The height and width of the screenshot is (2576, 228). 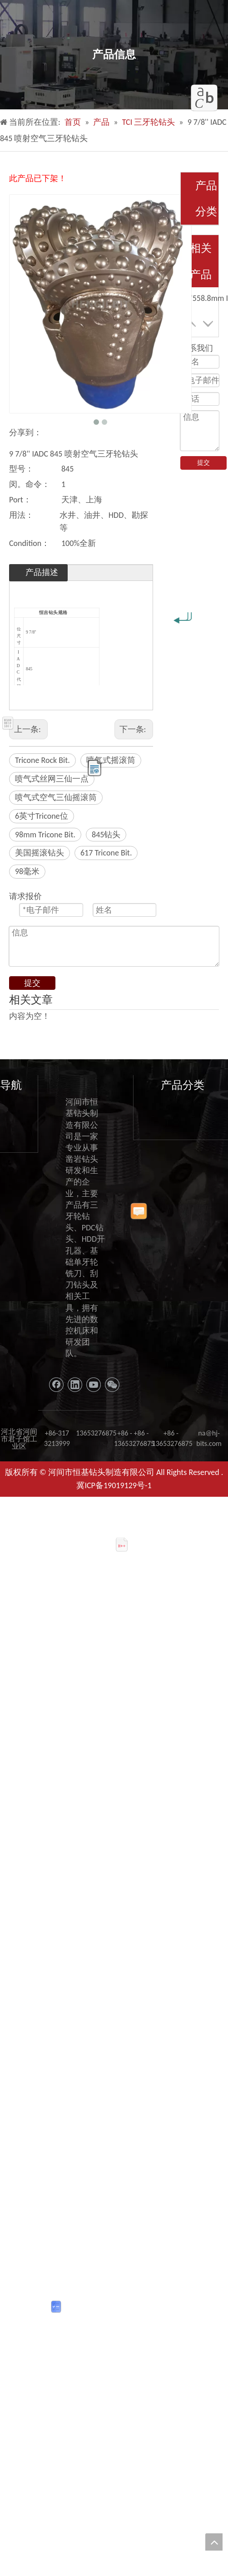 I want to click on open the font viewer application, so click(x=204, y=98).